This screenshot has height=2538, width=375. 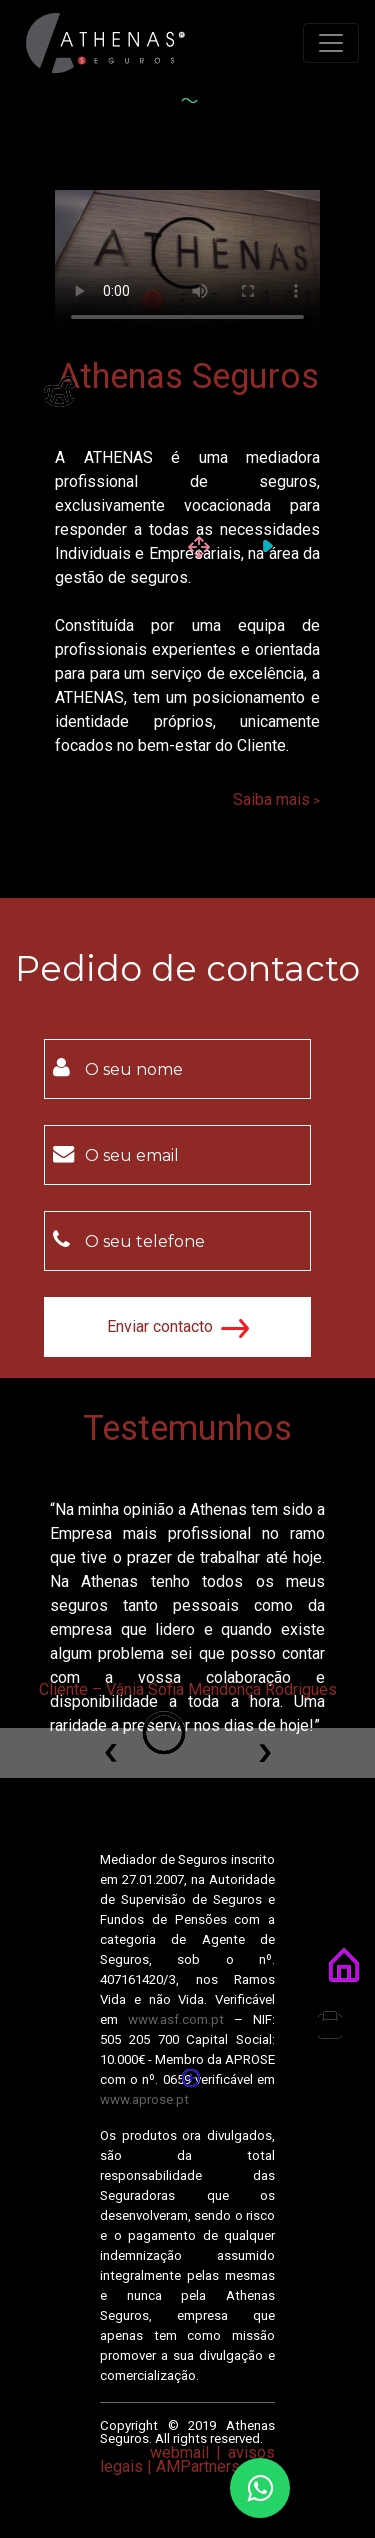 I want to click on indicates an approximate or estimated value, so click(x=189, y=100).